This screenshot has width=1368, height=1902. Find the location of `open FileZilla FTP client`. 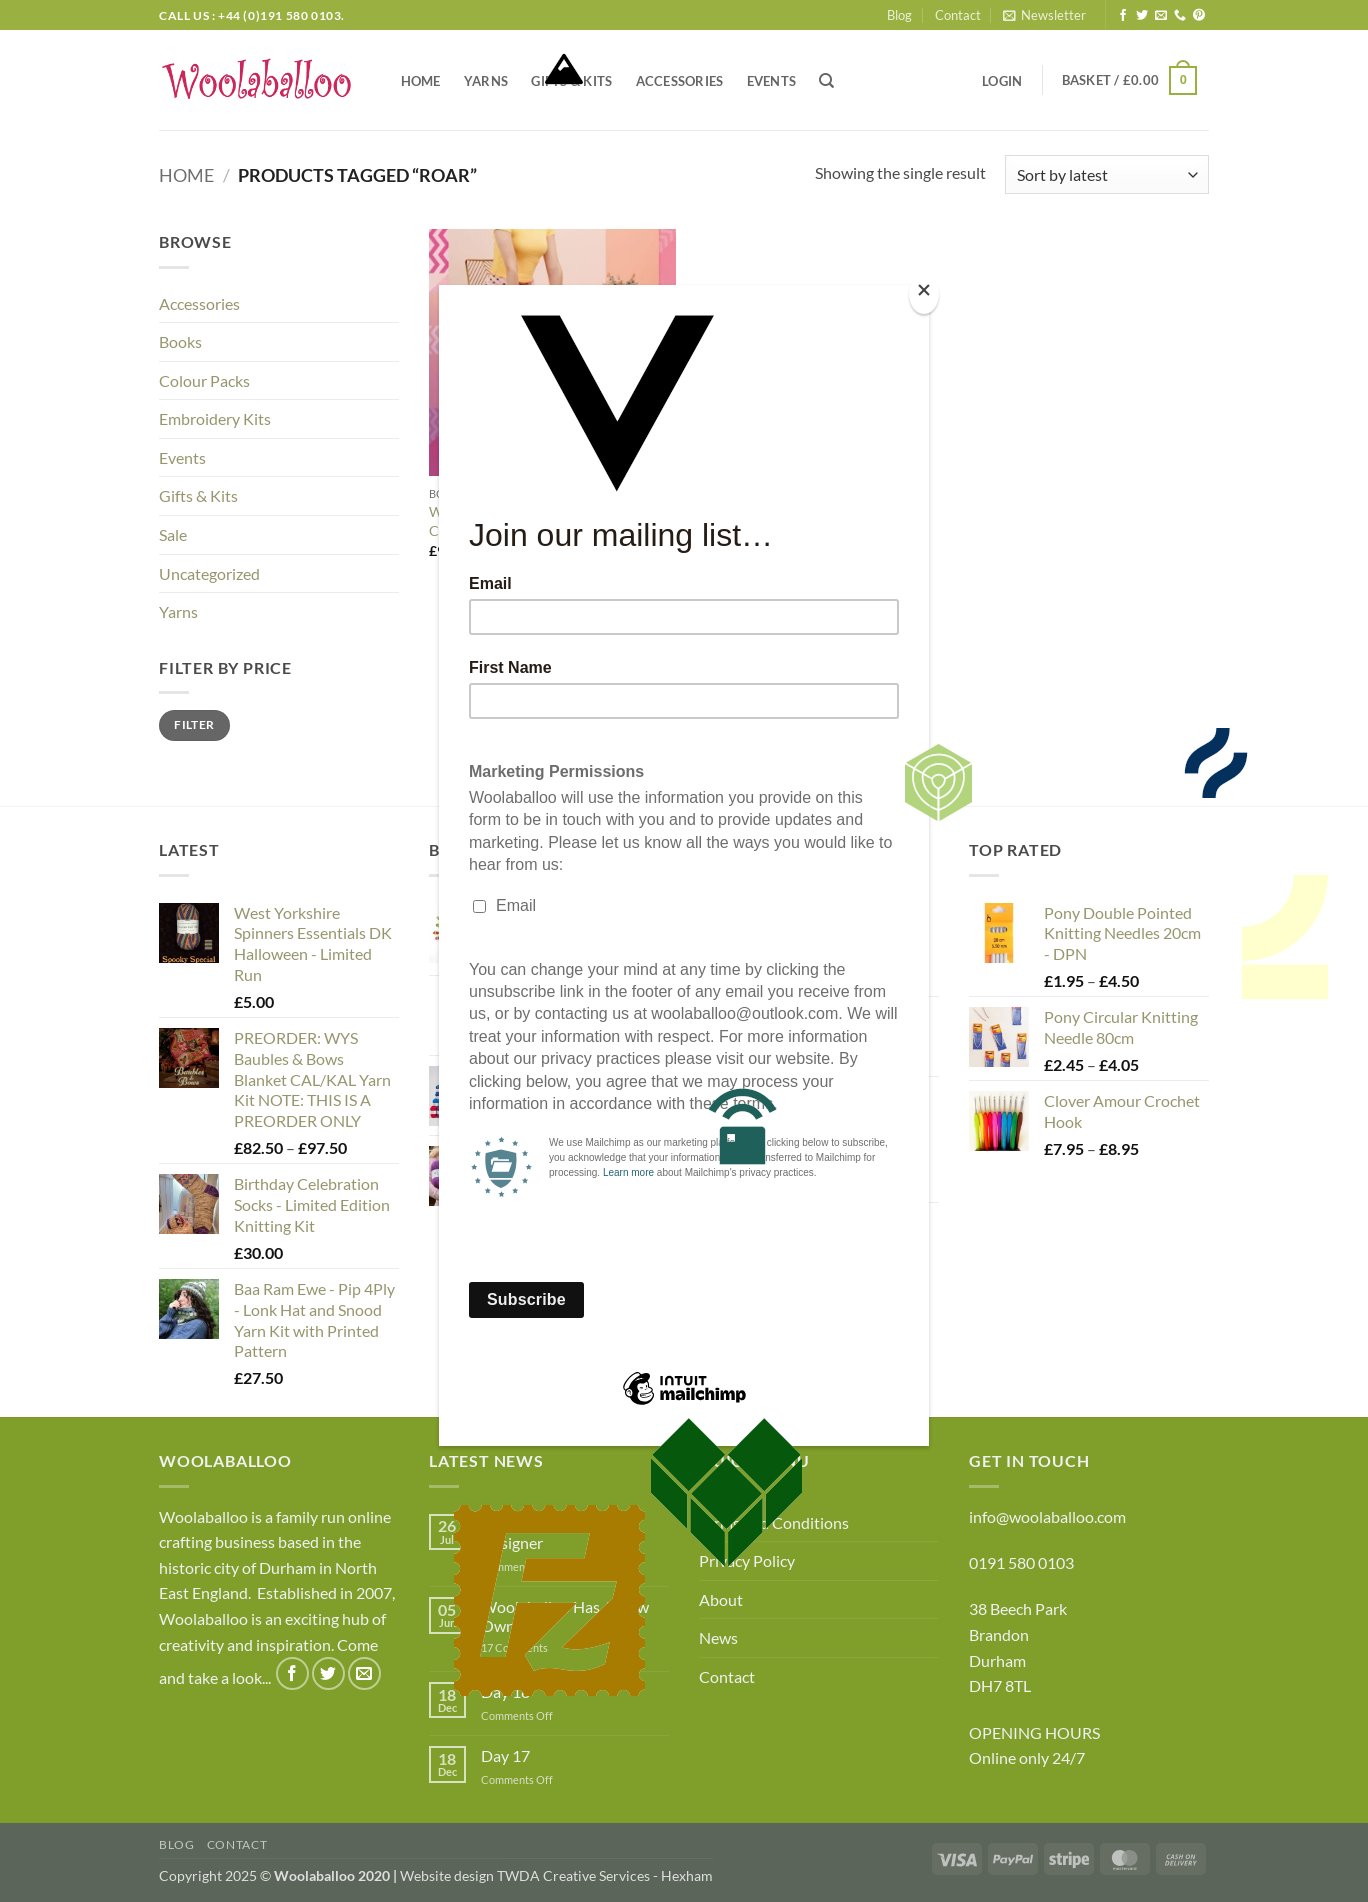

open FileZilla FTP client is located at coordinates (549, 1600).